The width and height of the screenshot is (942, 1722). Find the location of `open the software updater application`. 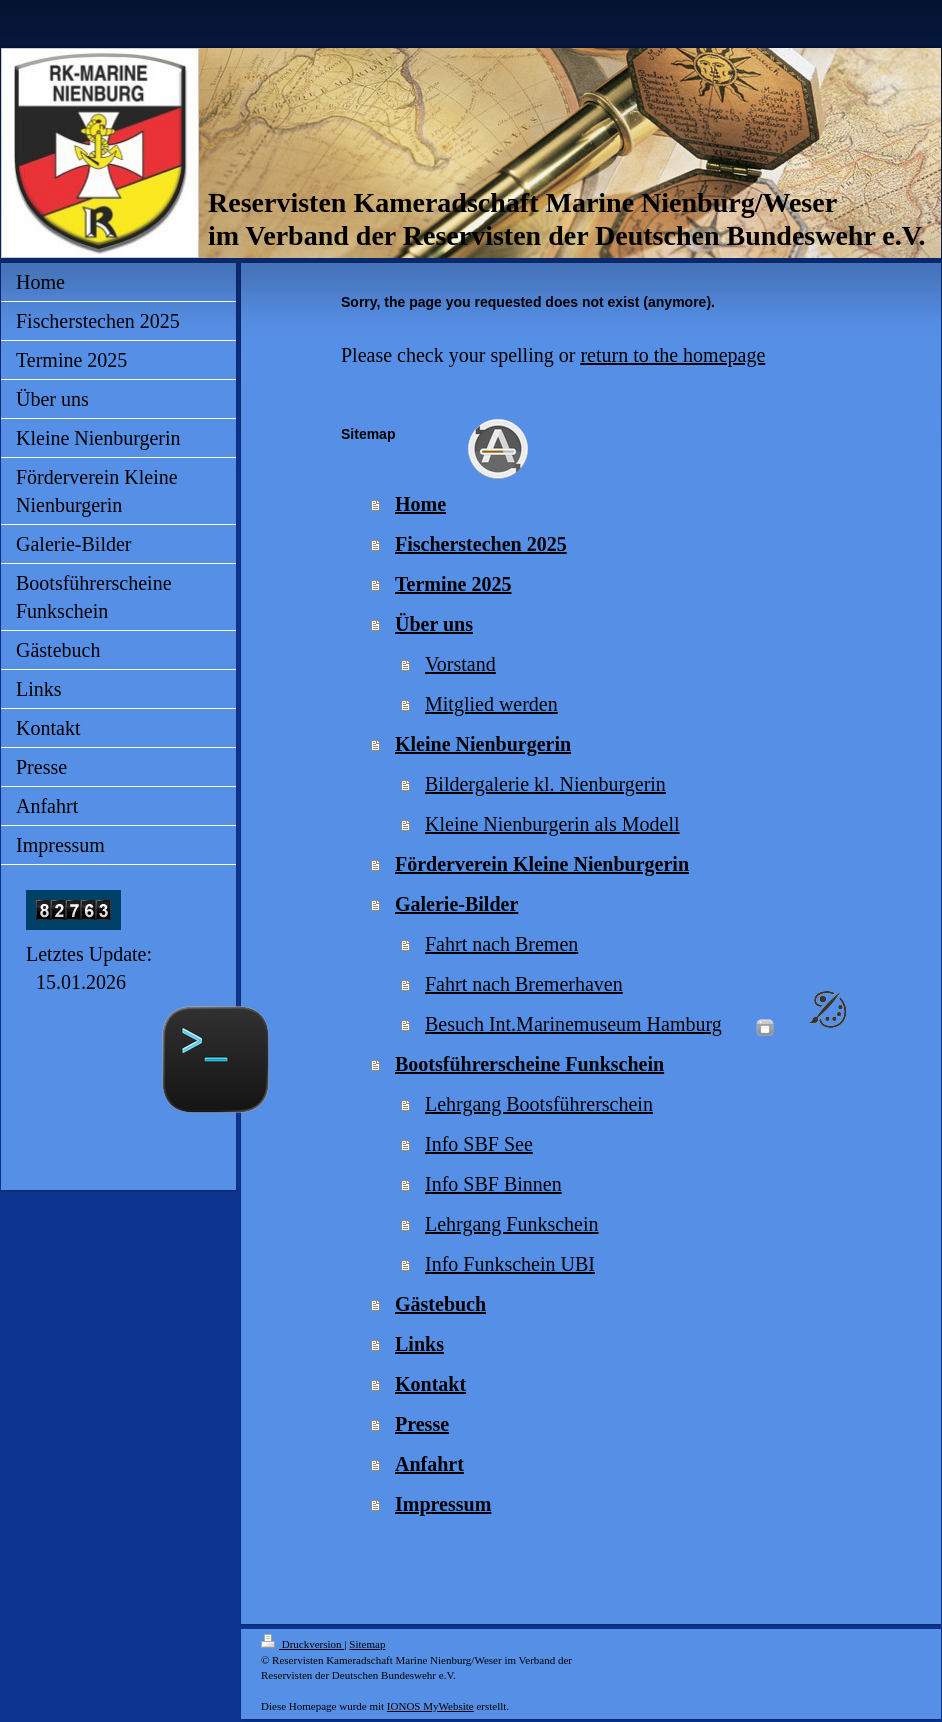

open the software updater application is located at coordinates (498, 449).